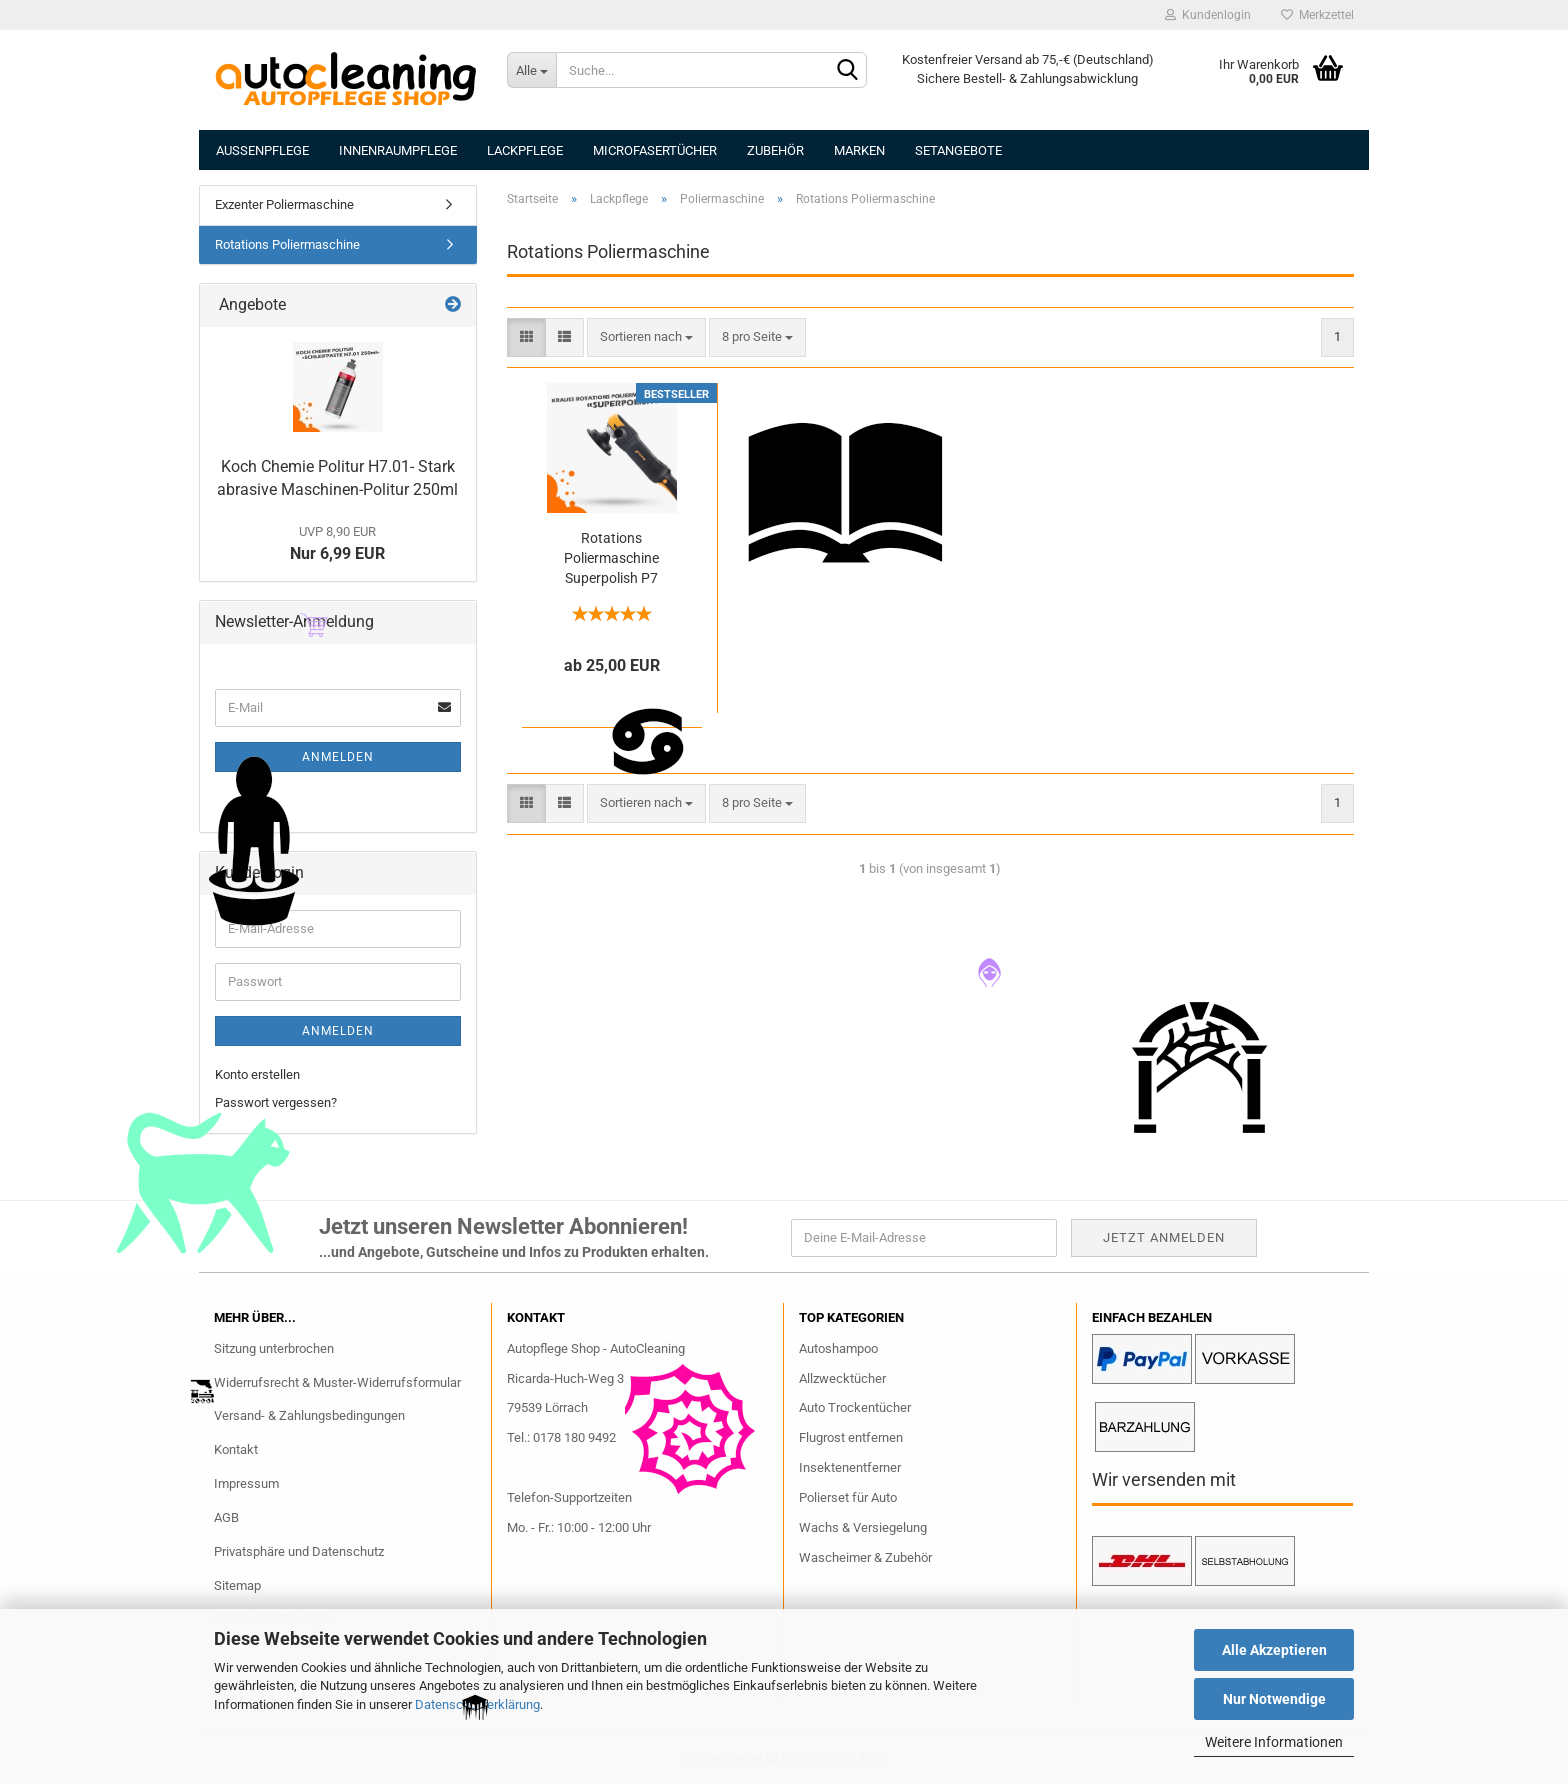 This screenshot has height=1784, width=1568. What do you see at coordinates (648, 742) in the screenshot?
I see `view cancer zodiac sign information` at bounding box center [648, 742].